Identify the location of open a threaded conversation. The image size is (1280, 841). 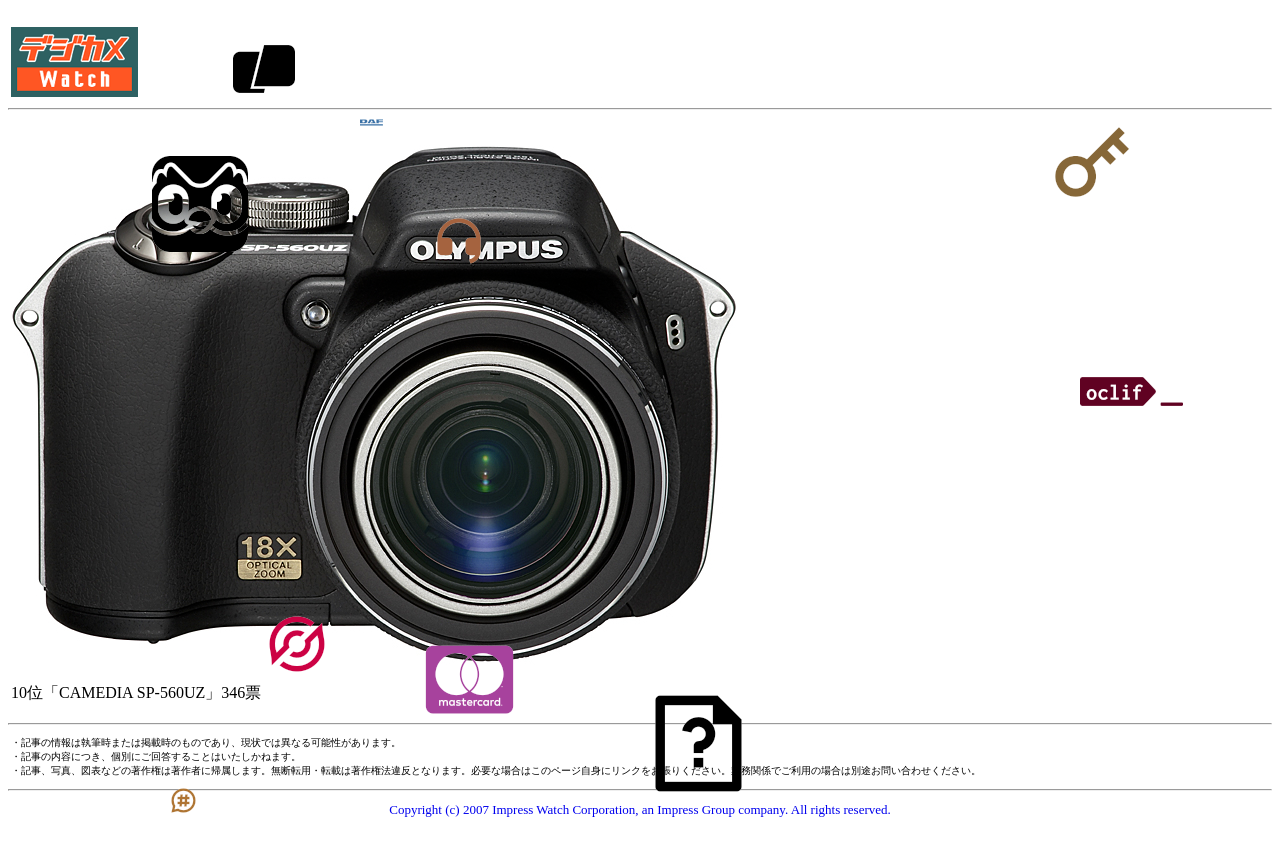
(183, 800).